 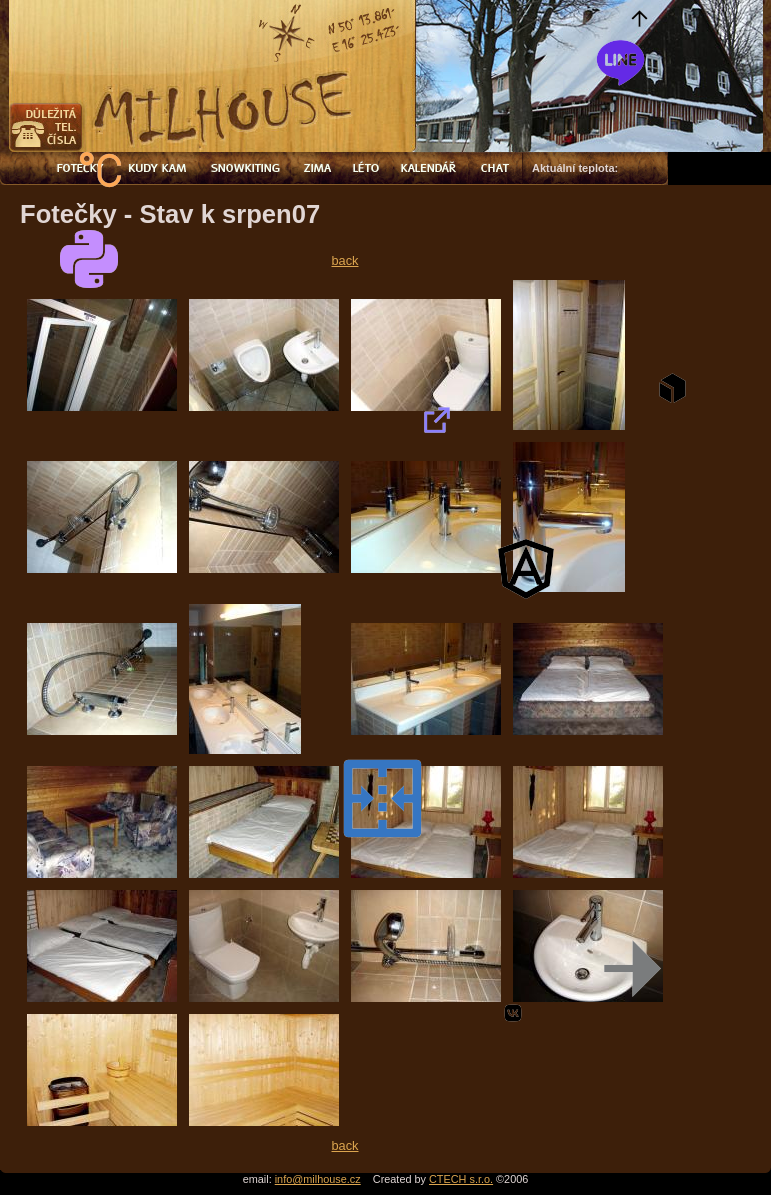 What do you see at coordinates (620, 62) in the screenshot?
I see `open the LINE messaging app` at bounding box center [620, 62].